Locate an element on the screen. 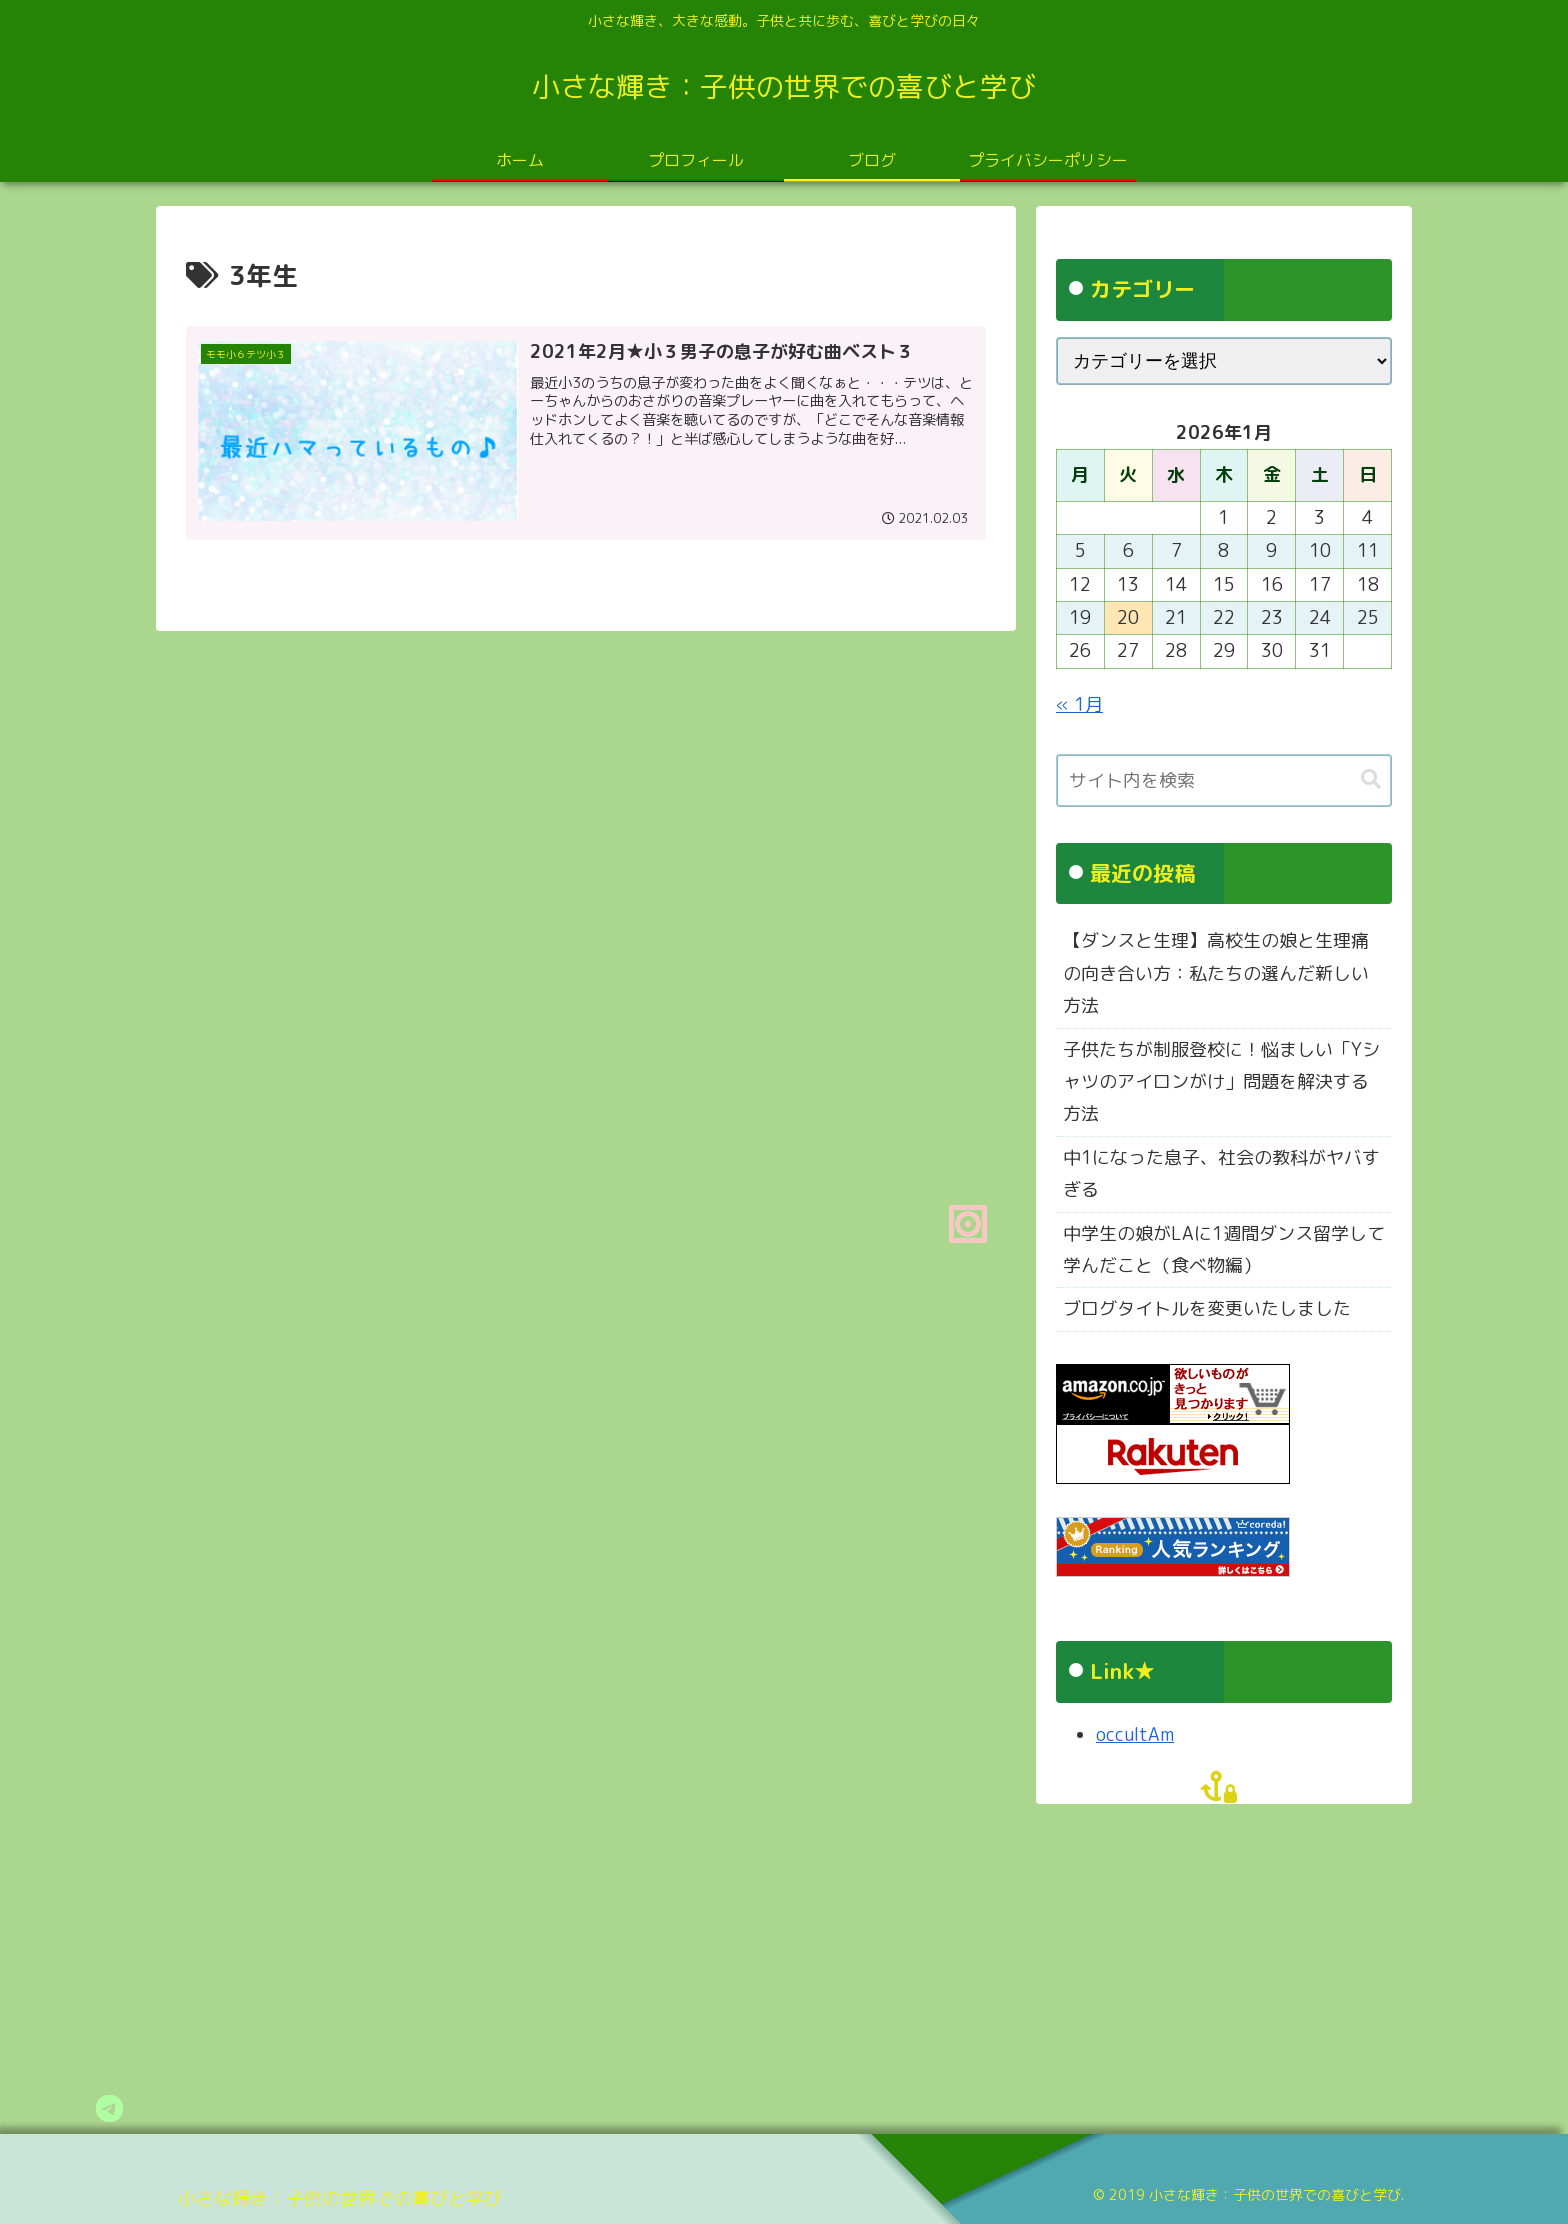 The width and height of the screenshot is (1568, 2224). adjust speaker or audio output settings is located at coordinates (968, 1224).